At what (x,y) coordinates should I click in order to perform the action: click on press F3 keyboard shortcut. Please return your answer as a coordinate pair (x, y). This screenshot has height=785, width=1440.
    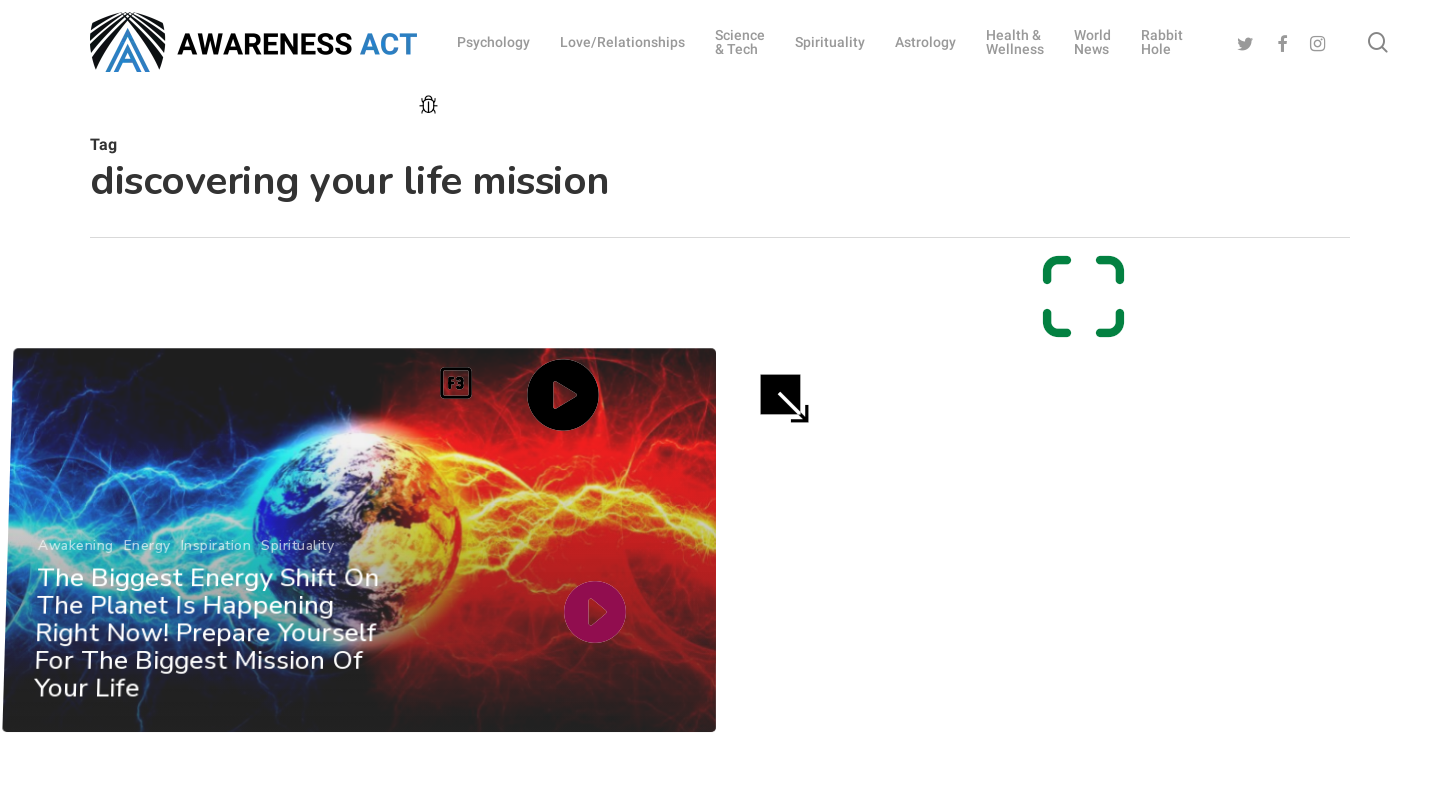
    Looking at the image, I should click on (456, 383).